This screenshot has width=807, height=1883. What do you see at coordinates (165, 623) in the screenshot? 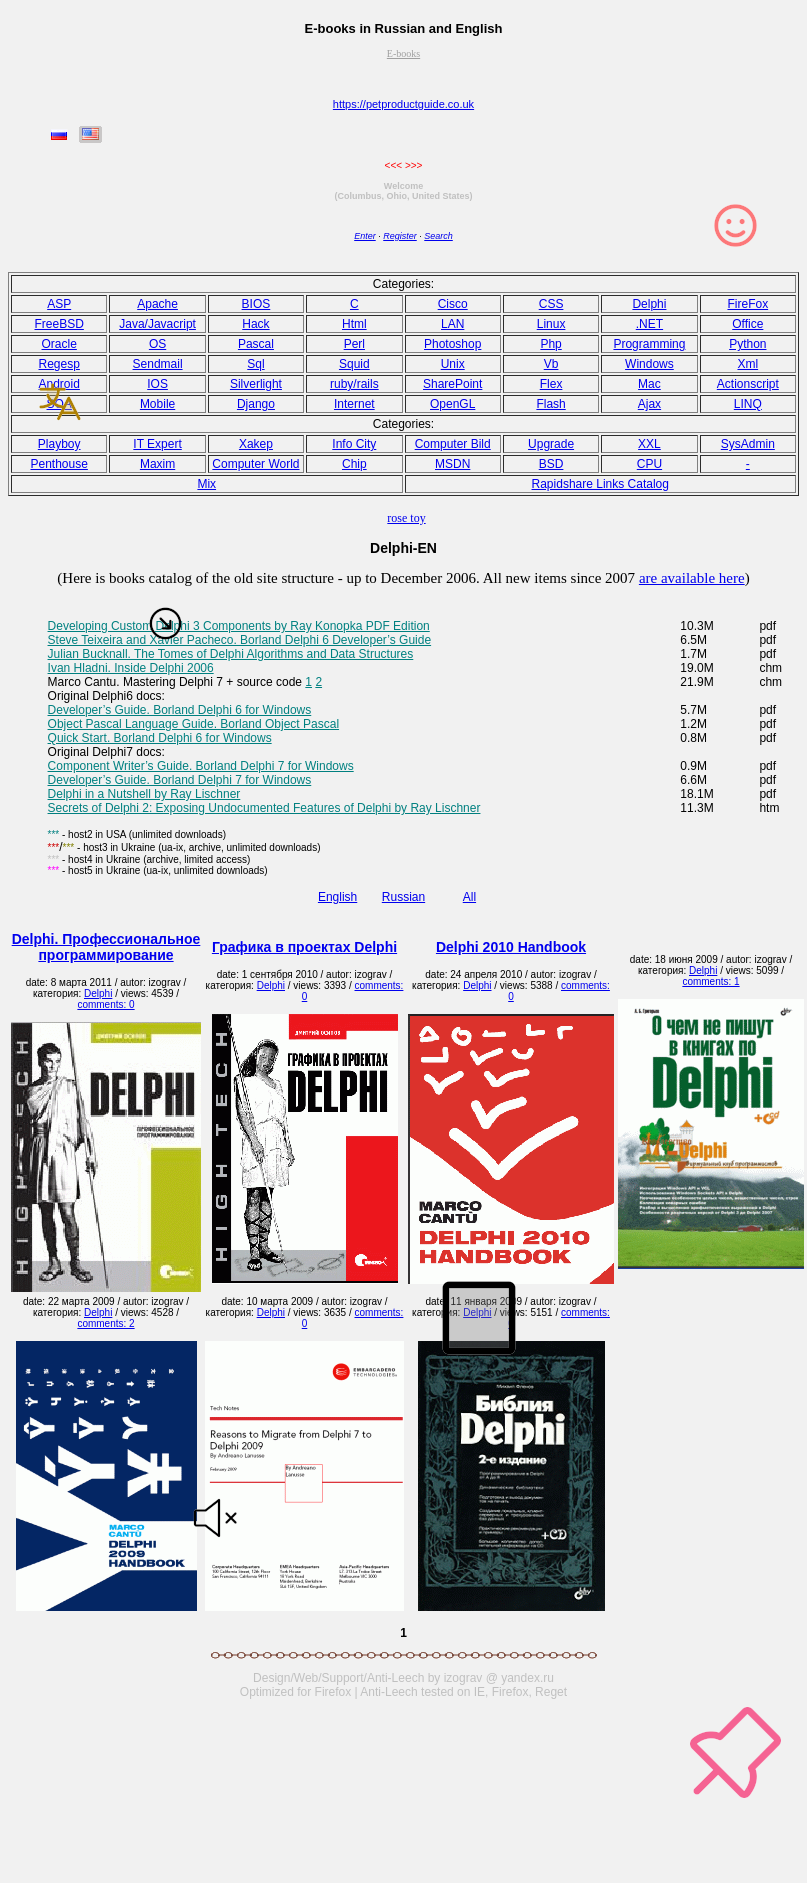
I see `navigate to the next section below` at bounding box center [165, 623].